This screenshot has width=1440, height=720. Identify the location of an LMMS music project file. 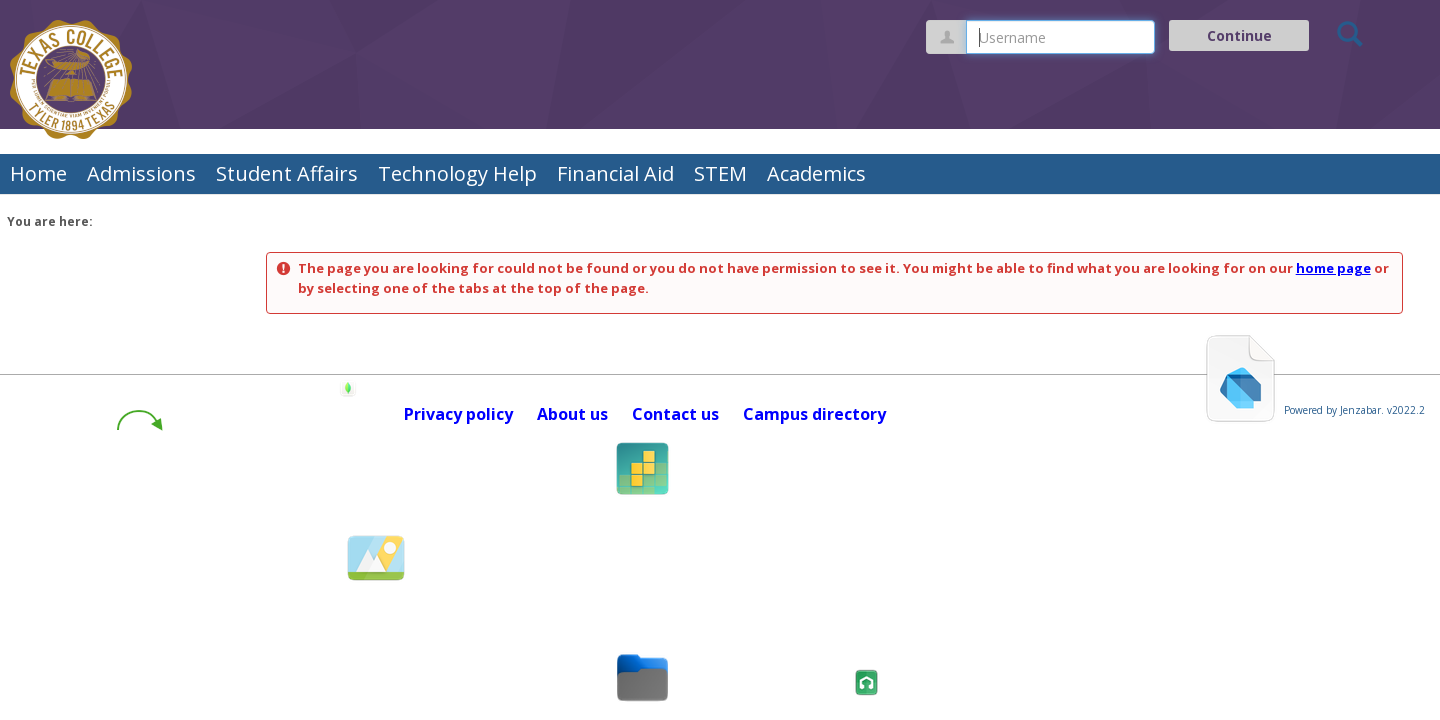
(866, 682).